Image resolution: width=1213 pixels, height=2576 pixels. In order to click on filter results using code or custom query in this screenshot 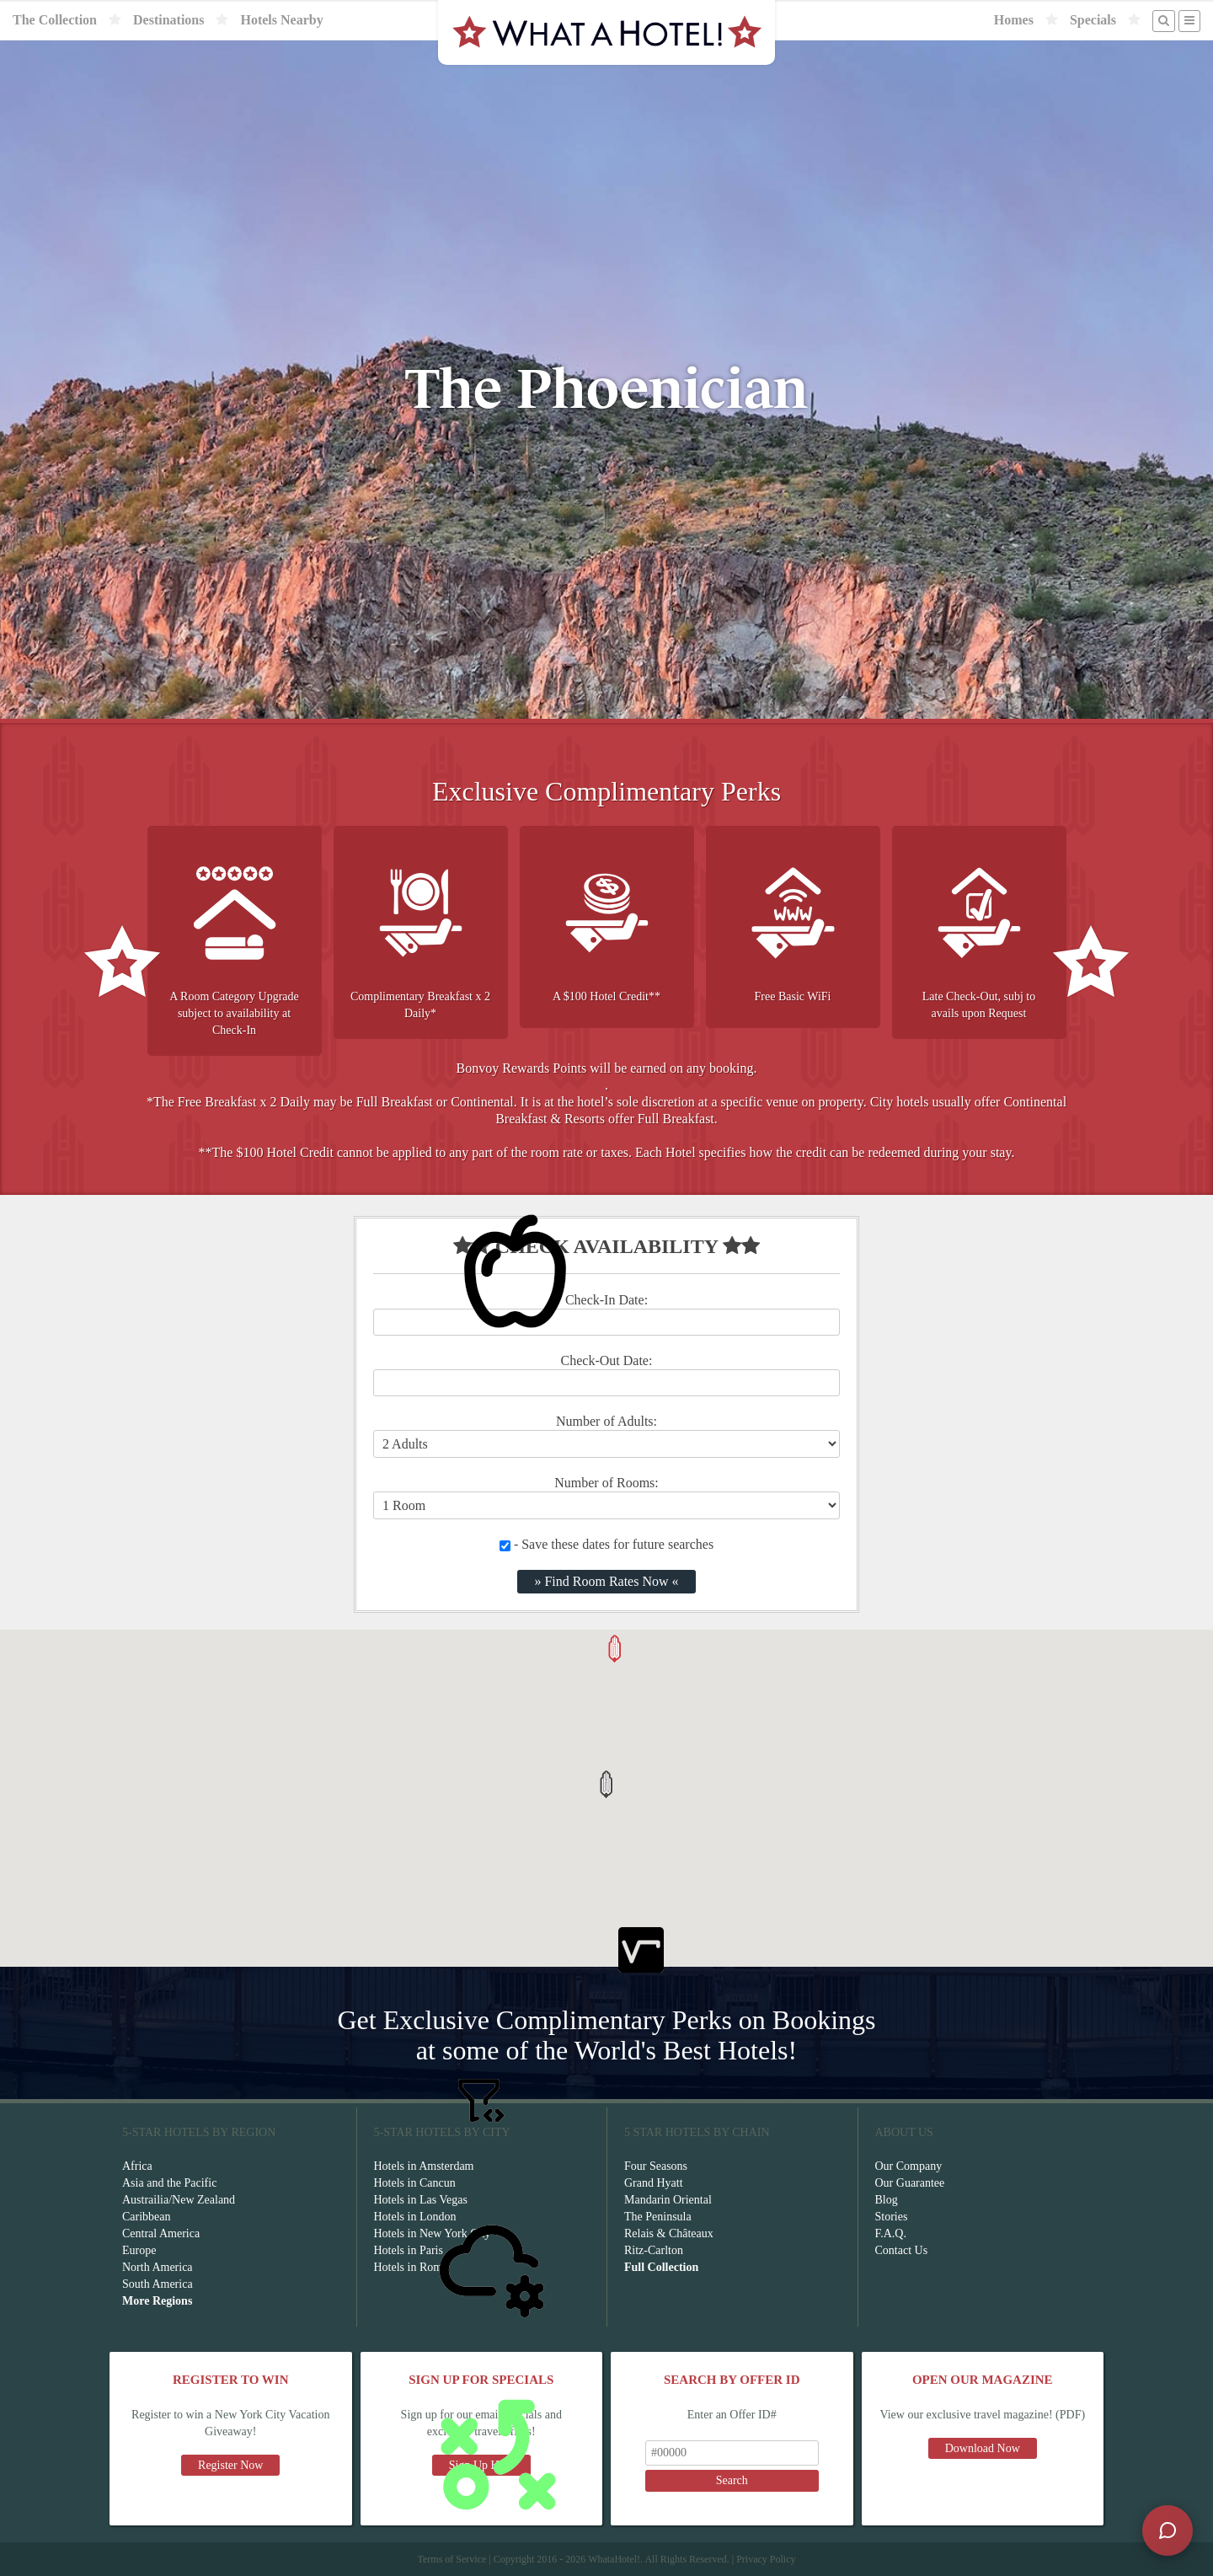, I will do `click(478, 2099)`.